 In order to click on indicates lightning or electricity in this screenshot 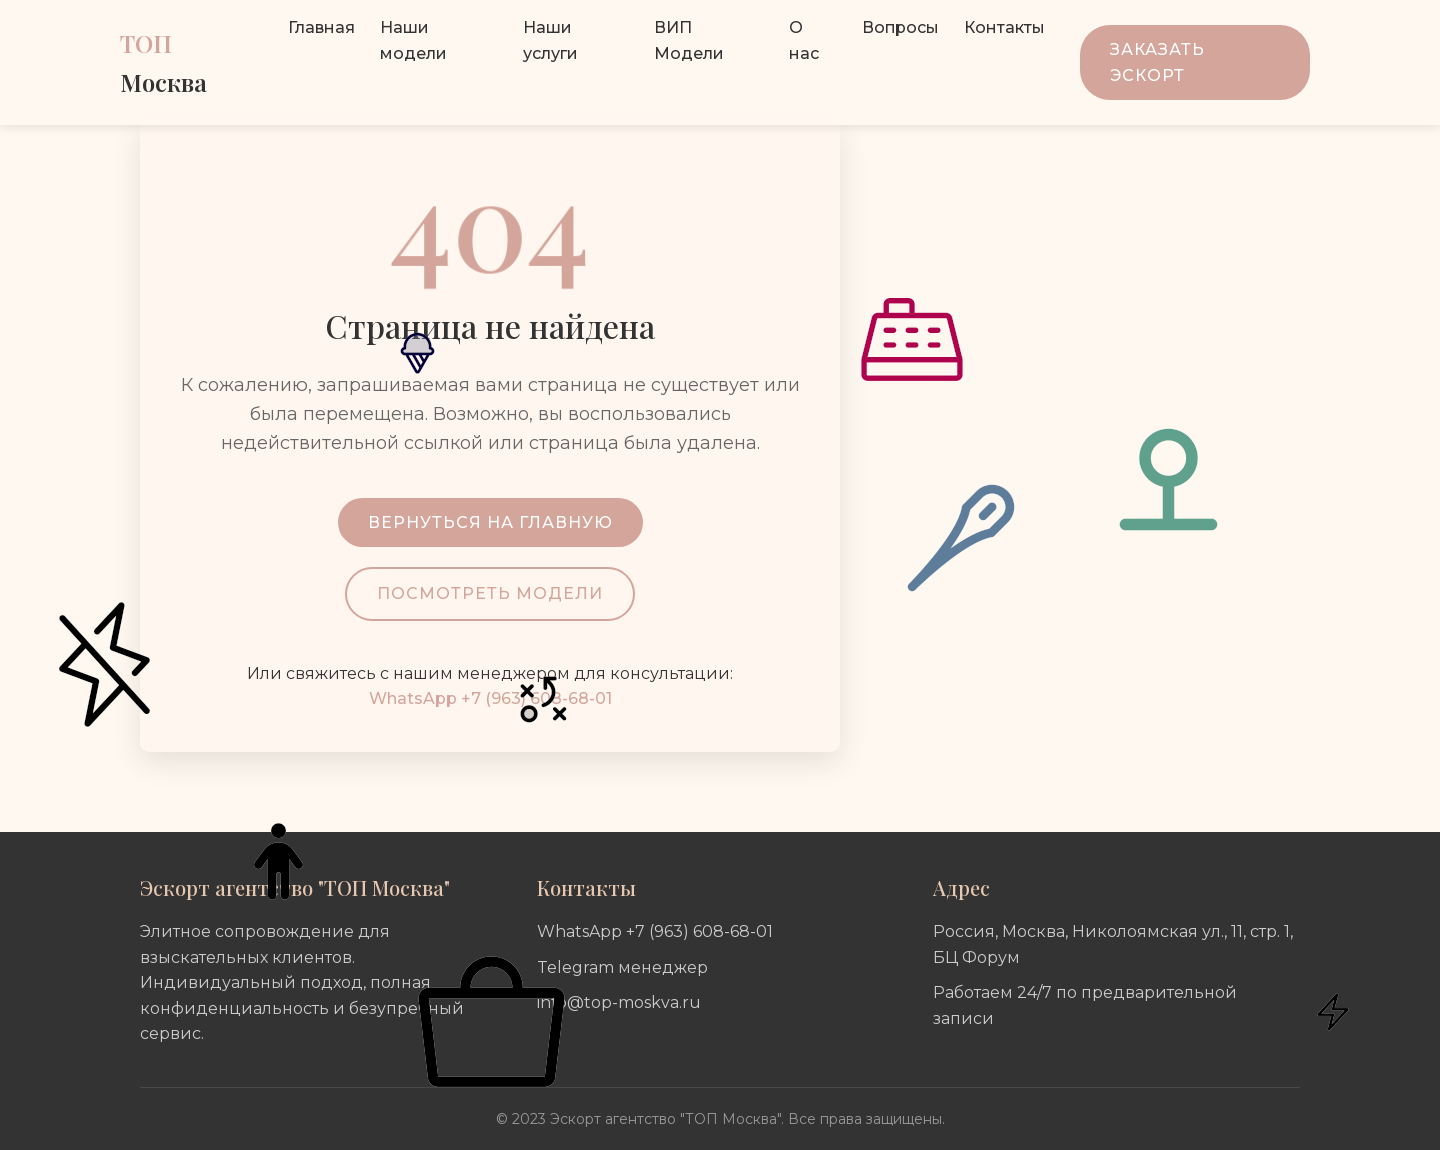, I will do `click(1333, 1012)`.